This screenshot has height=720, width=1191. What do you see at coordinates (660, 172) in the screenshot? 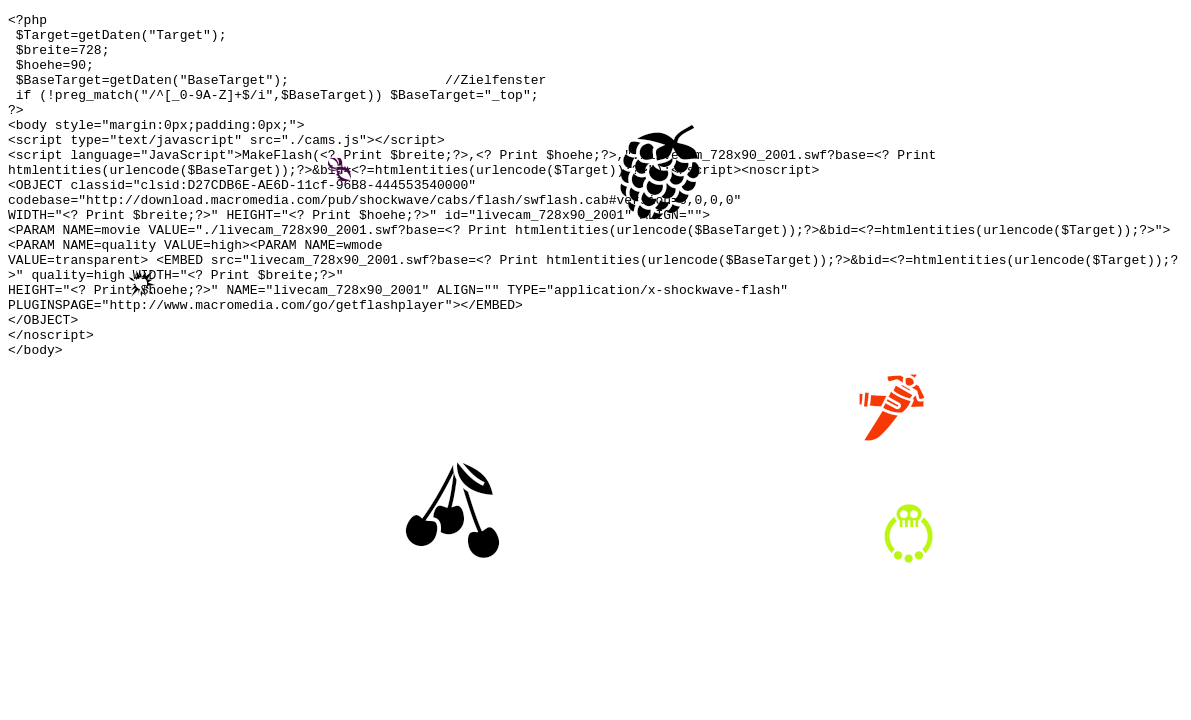
I see `indicates raspberry flavor or ingredient` at bounding box center [660, 172].